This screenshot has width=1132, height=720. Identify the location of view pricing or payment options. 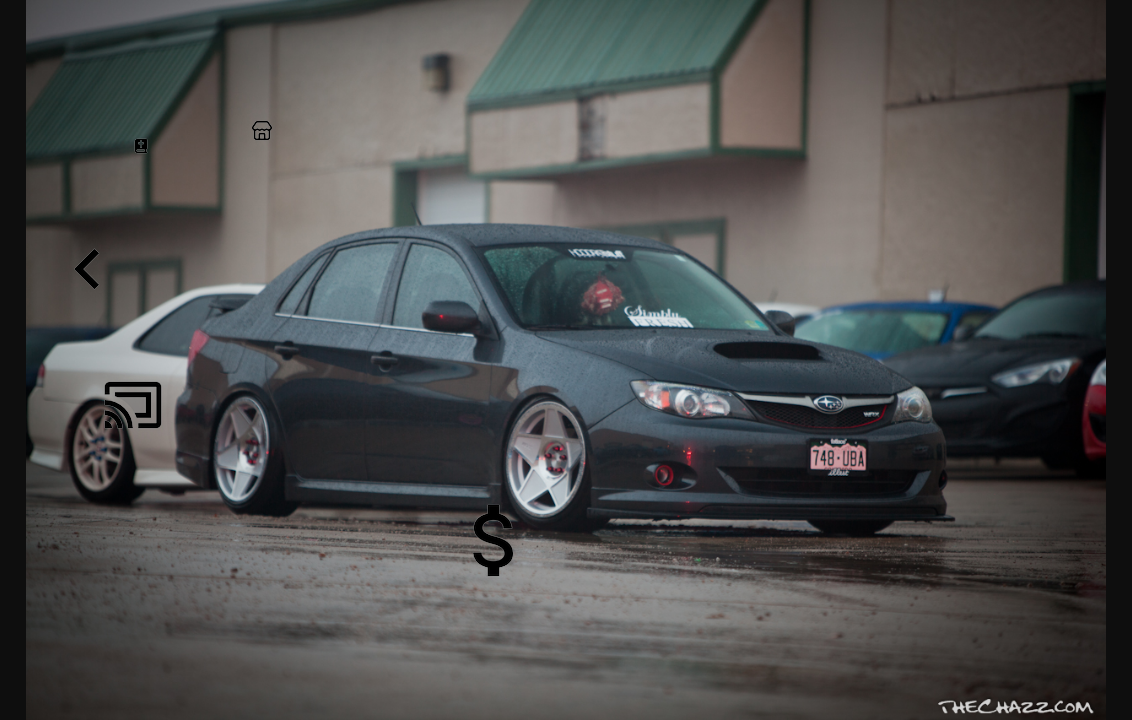
(495, 540).